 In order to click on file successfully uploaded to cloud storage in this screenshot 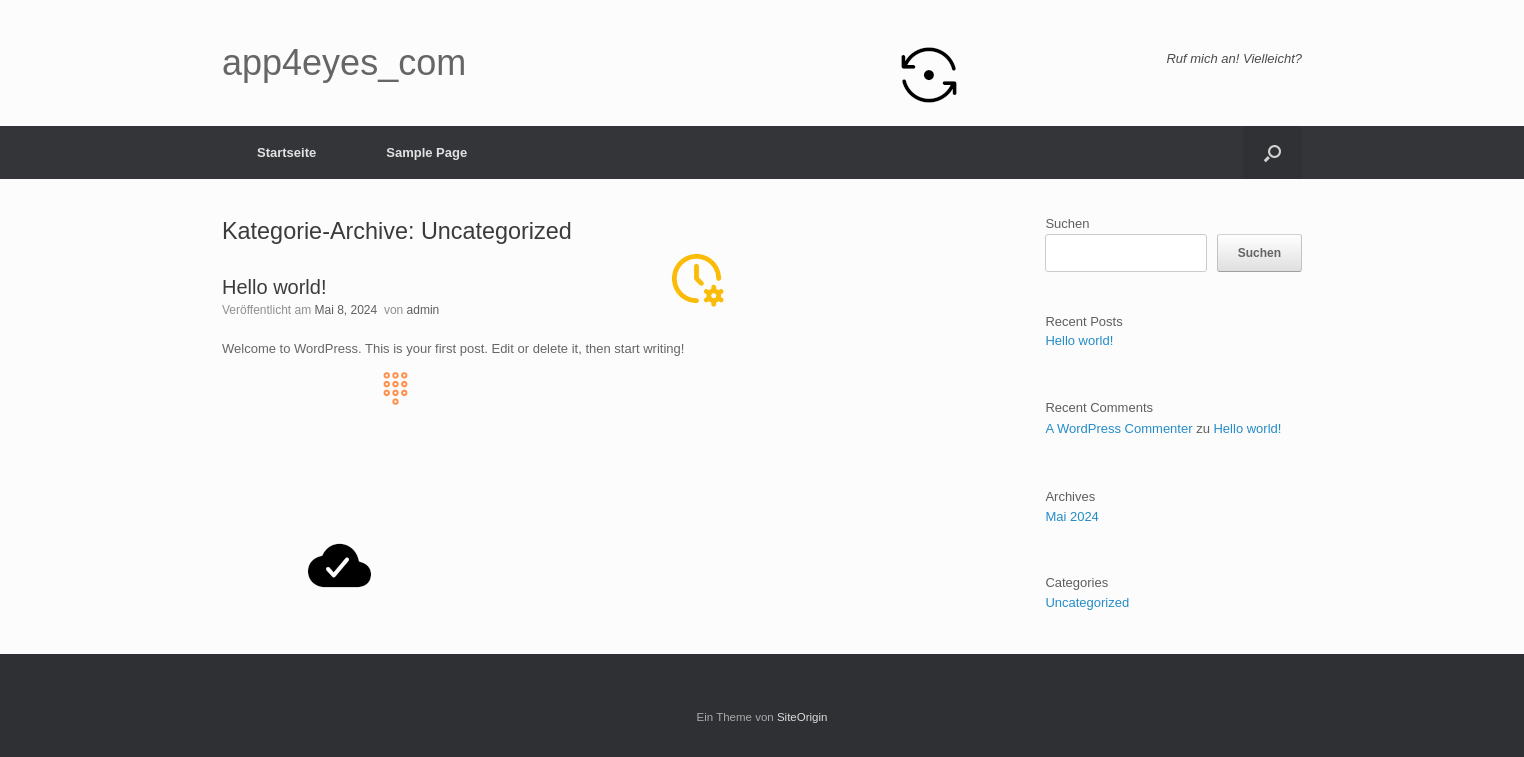, I will do `click(339, 565)`.